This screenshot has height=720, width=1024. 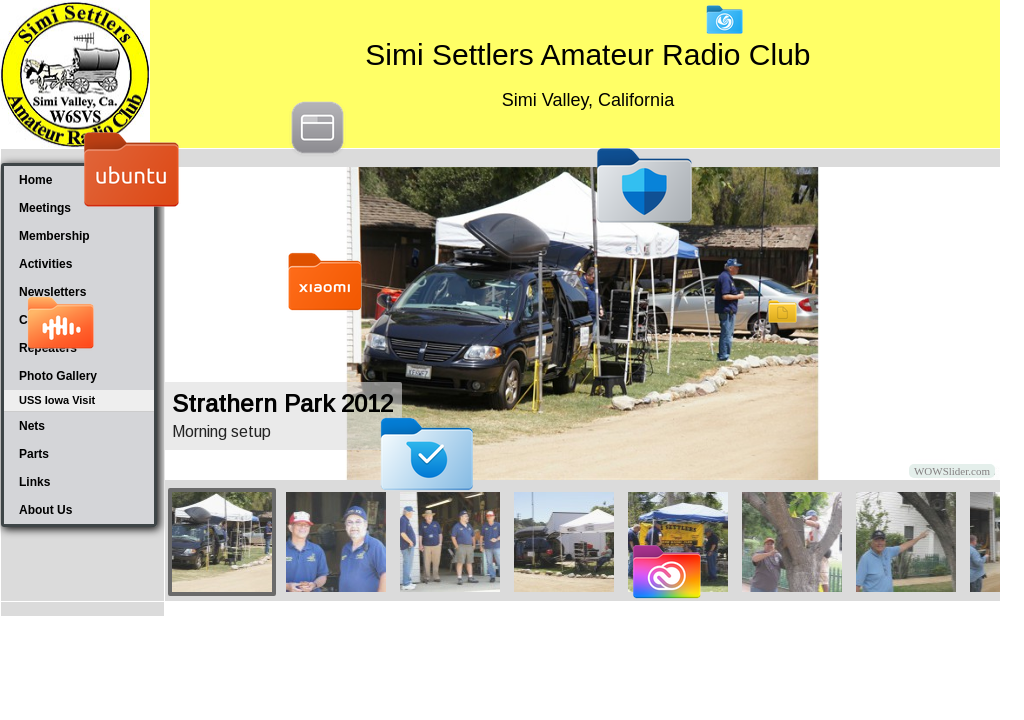 I want to click on open adobe creative cloud files folder, so click(x=666, y=573).